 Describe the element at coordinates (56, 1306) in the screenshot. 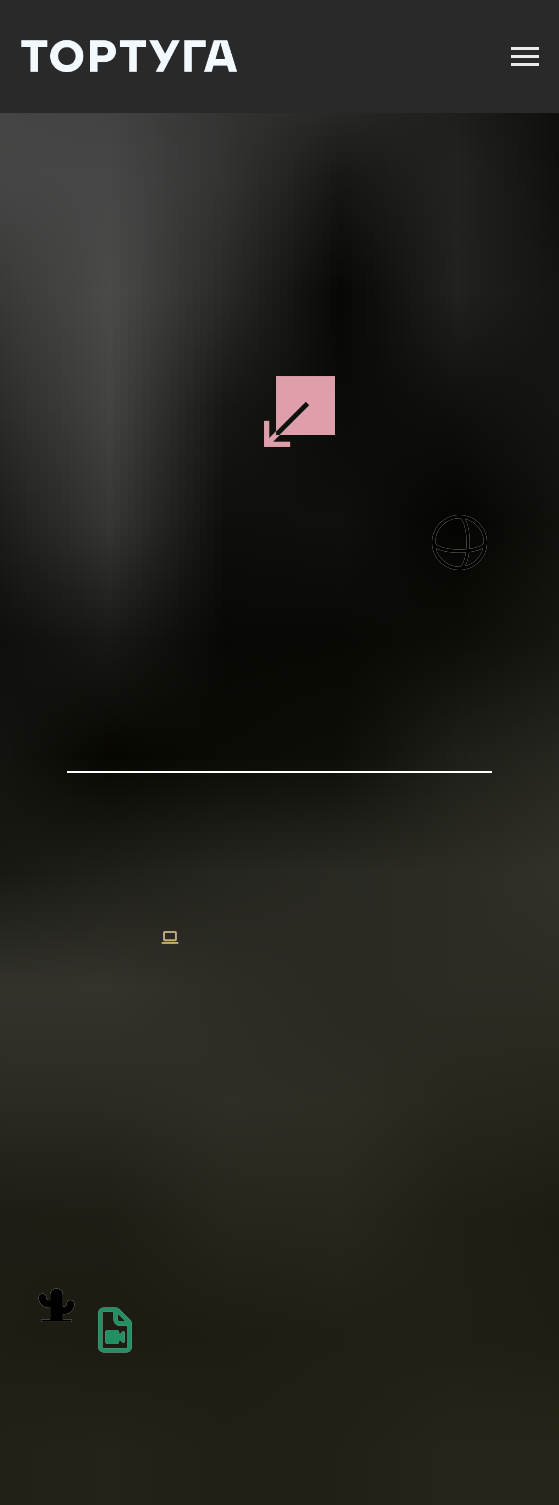

I see `indicates desert or arid climate category` at that location.